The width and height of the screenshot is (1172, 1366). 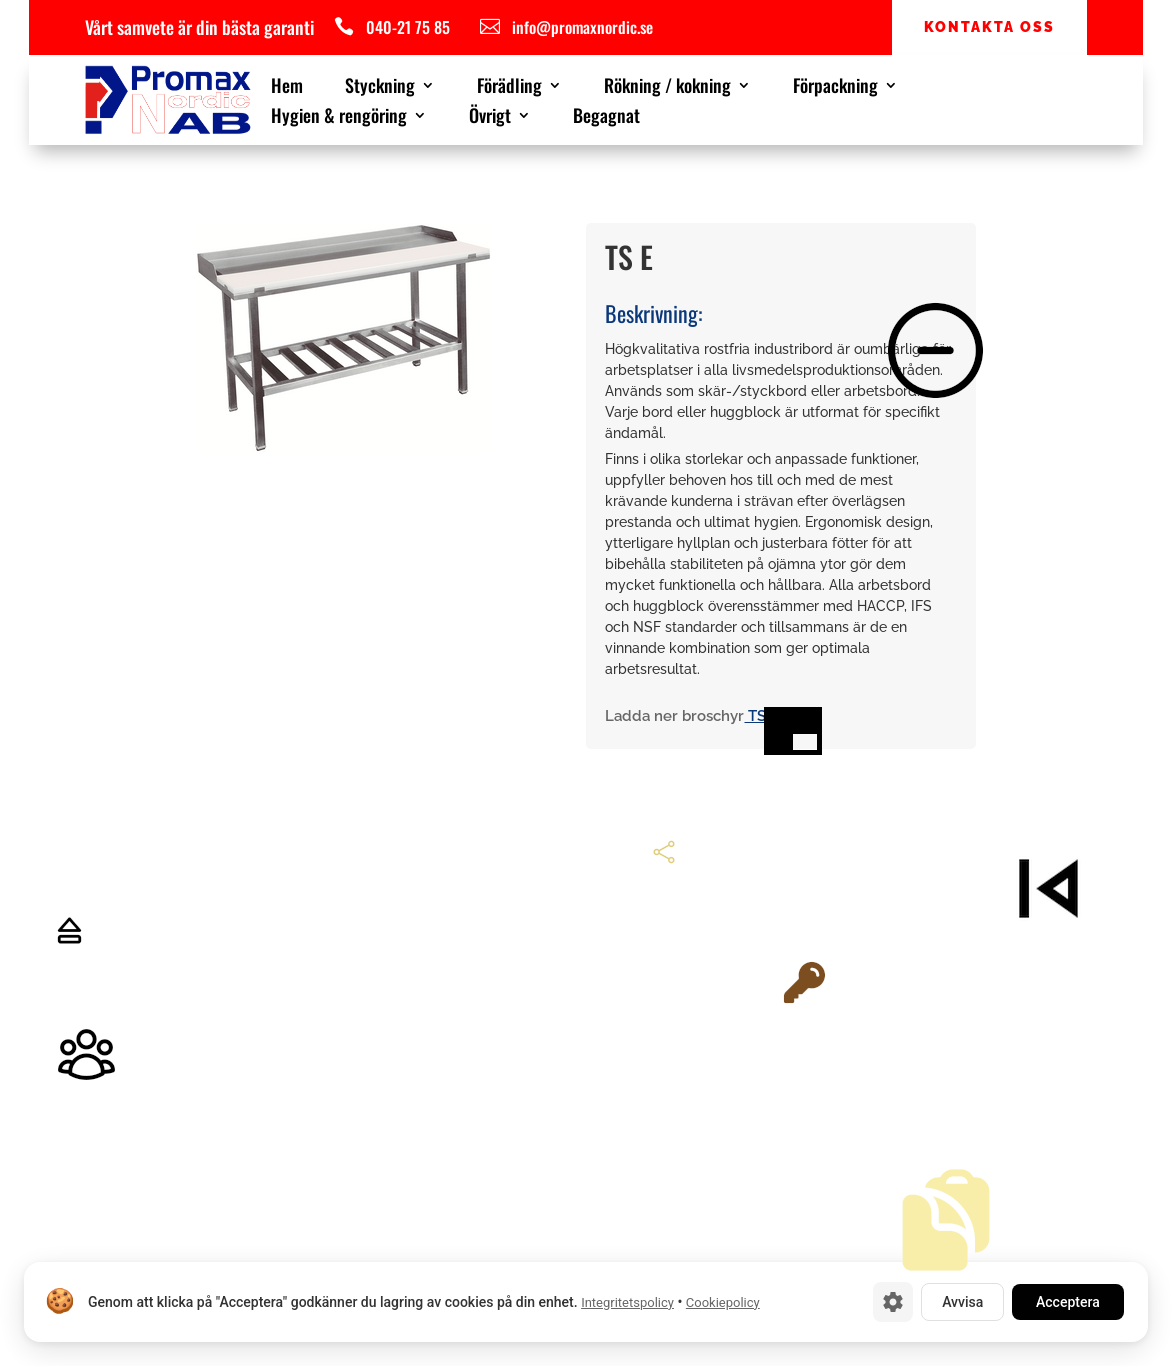 What do you see at coordinates (935, 350) in the screenshot?
I see `remove an item from a list or cart` at bounding box center [935, 350].